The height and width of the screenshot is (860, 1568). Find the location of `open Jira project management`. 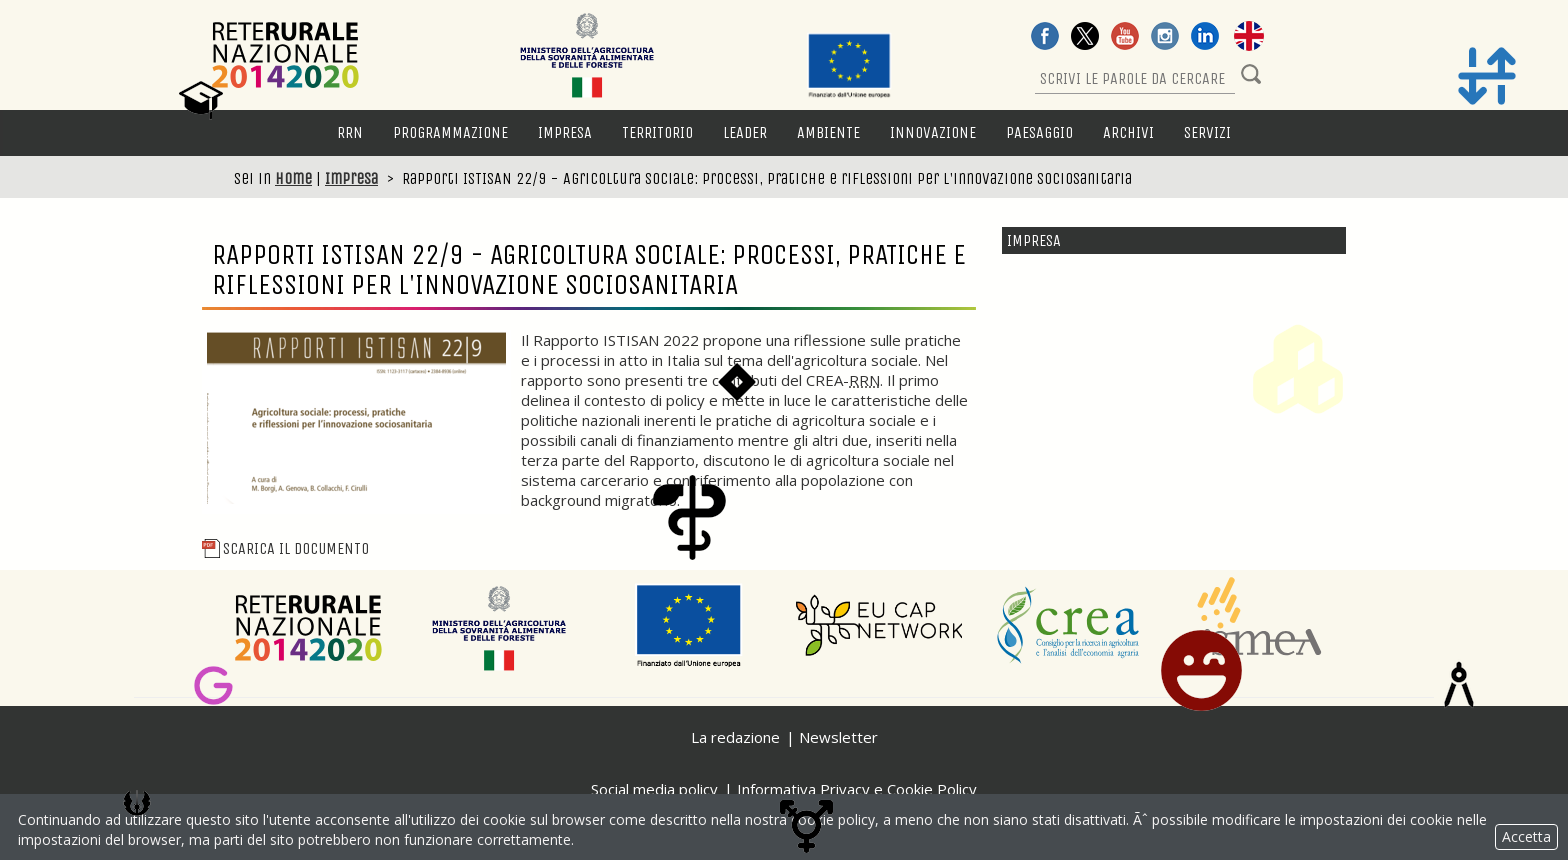

open Jira project management is located at coordinates (737, 382).